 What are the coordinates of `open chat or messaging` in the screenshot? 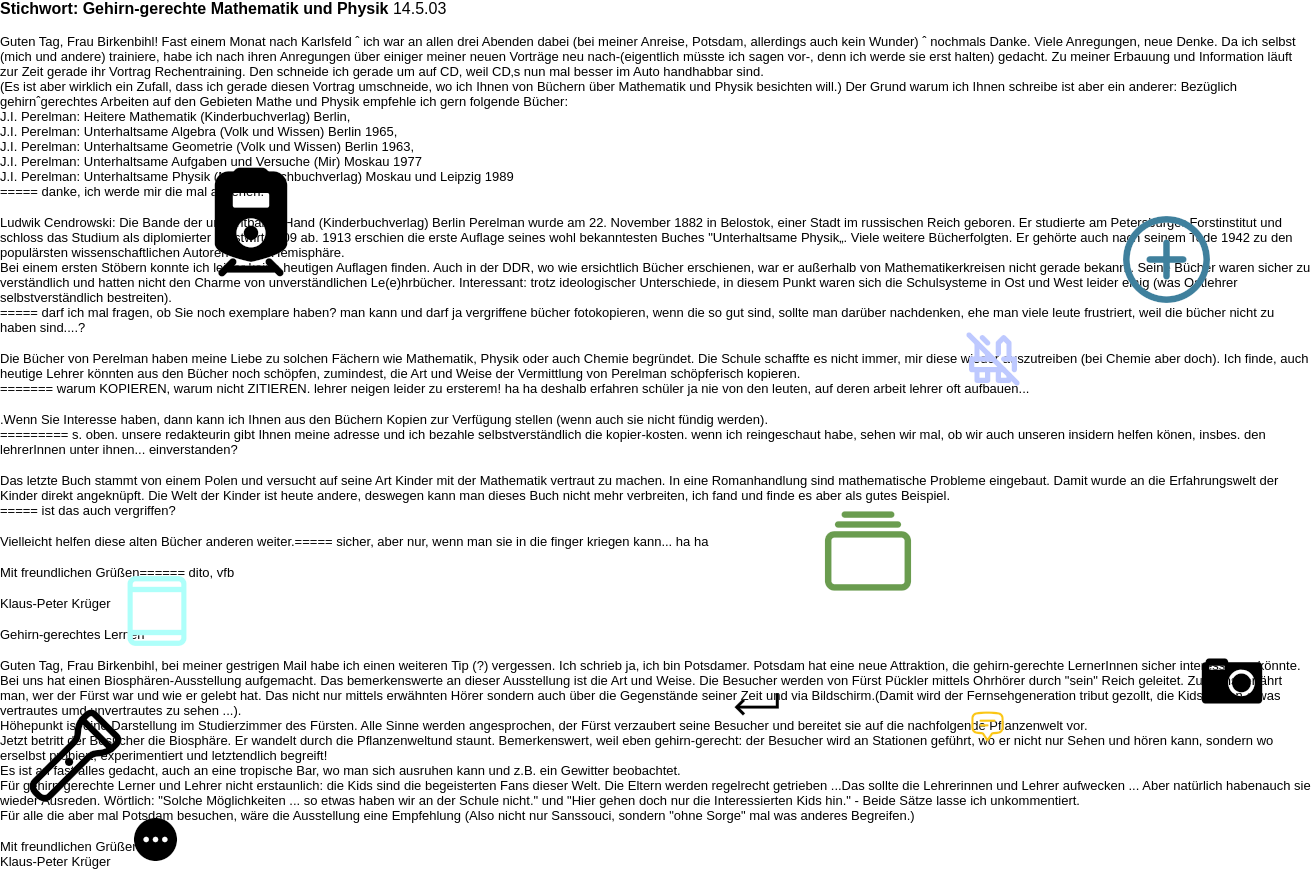 It's located at (987, 726).